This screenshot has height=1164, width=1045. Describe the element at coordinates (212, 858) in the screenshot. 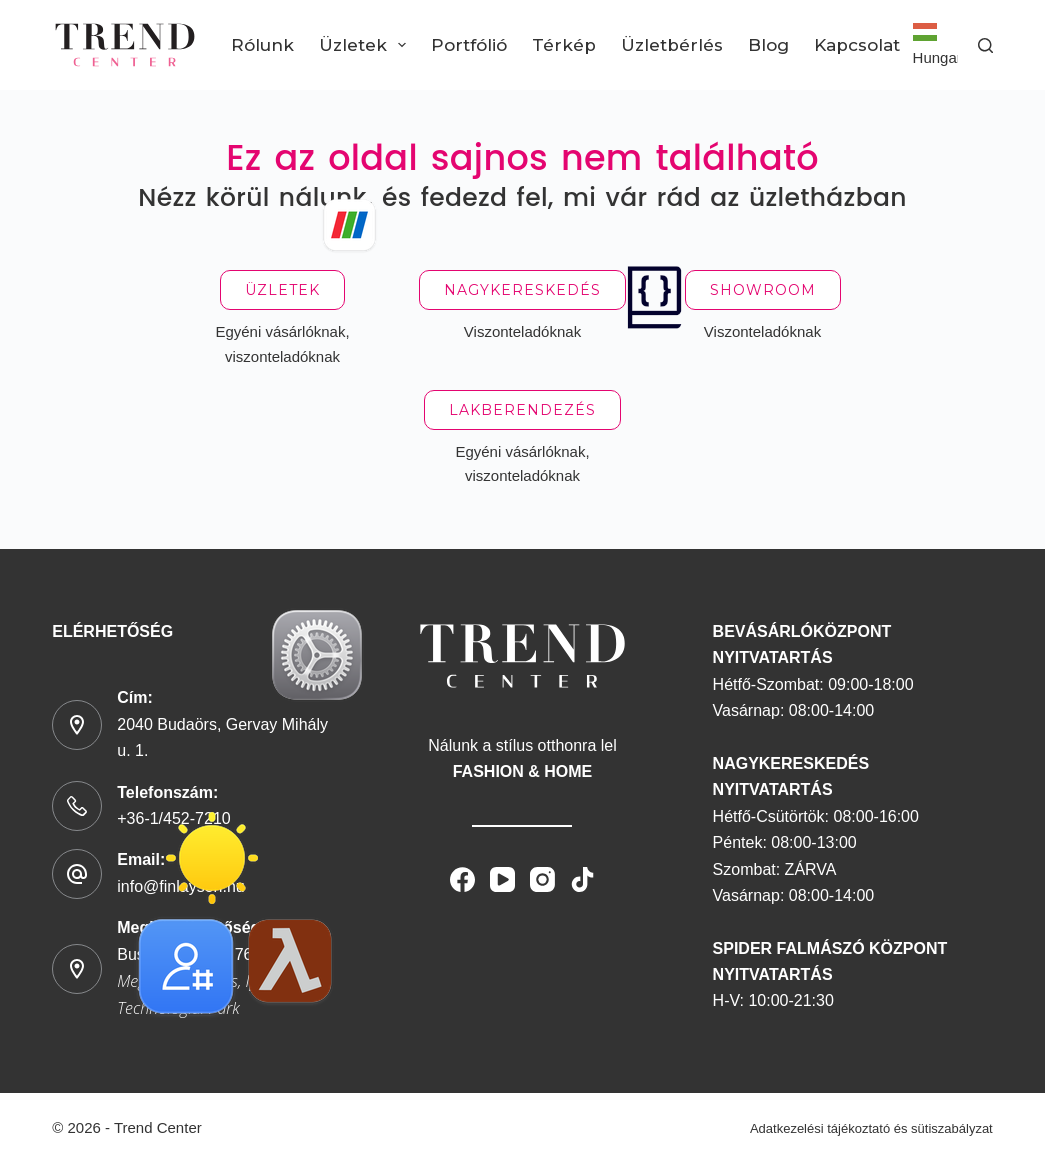

I see `indicates clear or sunny weather conditions` at that location.